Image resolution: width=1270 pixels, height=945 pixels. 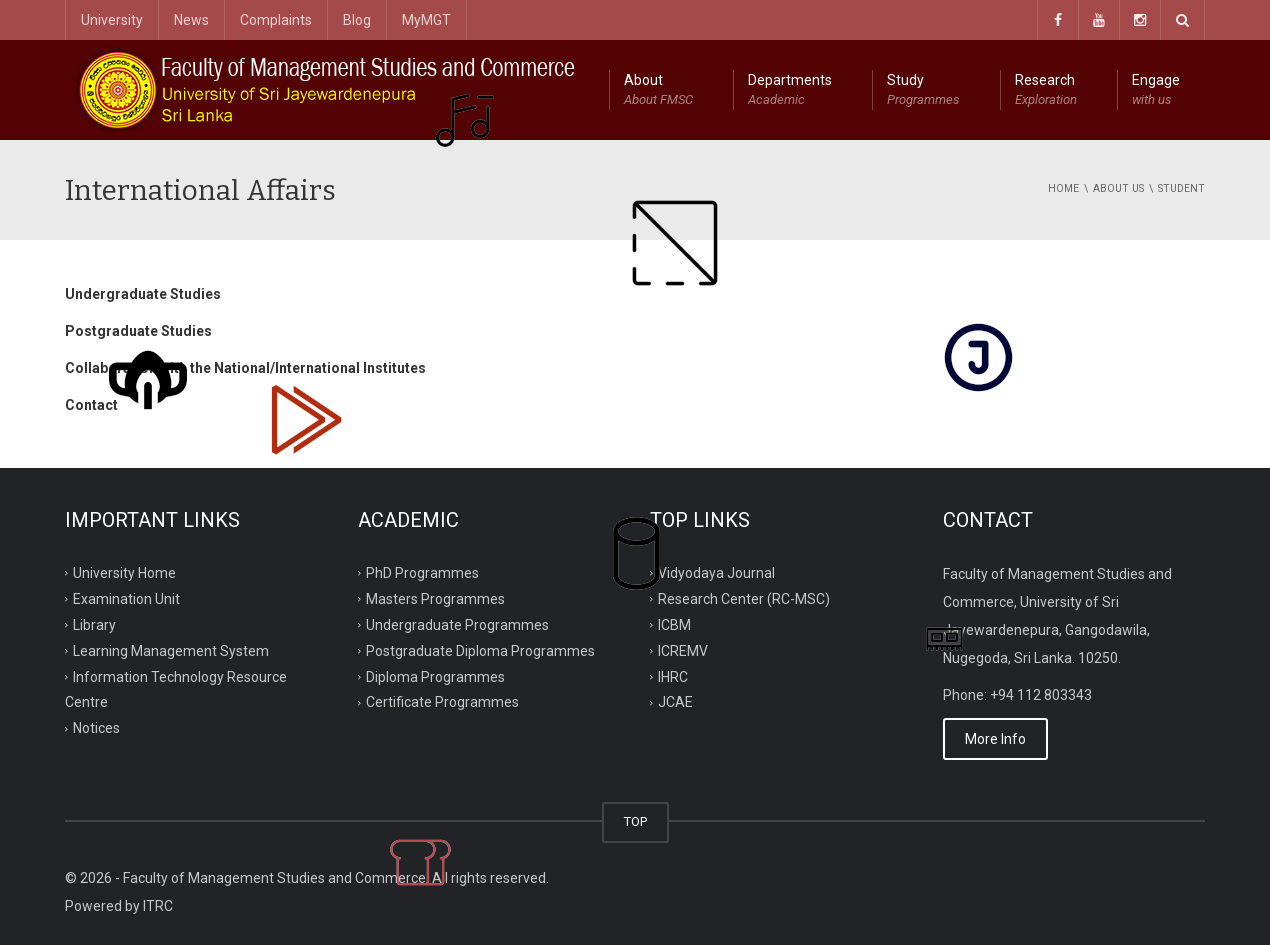 I want to click on run all tasks or scripts, so click(x=304, y=417).